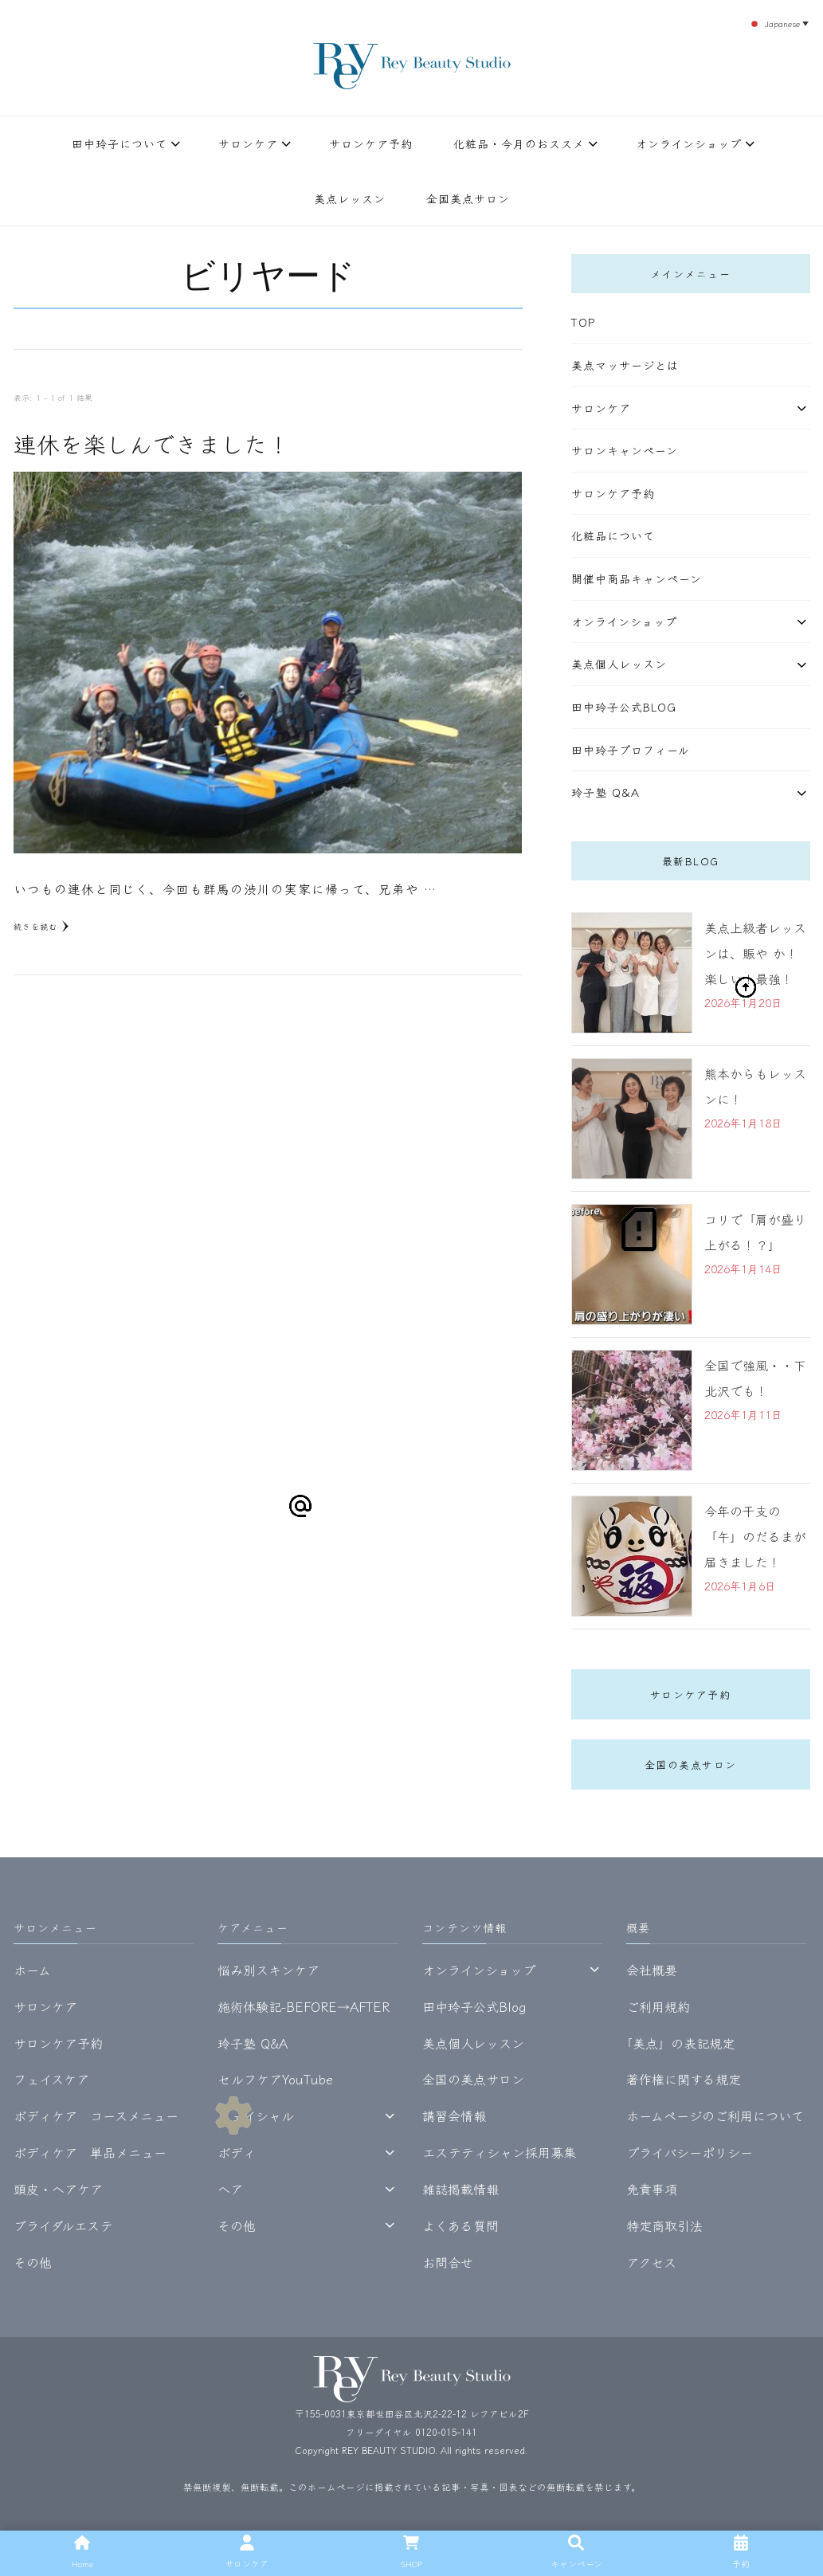 Image resolution: width=823 pixels, height=2576 pixels. Describe the element at coordinates (639, 1229) in the screenshot. I see `sd card storage warning or error` at that location.